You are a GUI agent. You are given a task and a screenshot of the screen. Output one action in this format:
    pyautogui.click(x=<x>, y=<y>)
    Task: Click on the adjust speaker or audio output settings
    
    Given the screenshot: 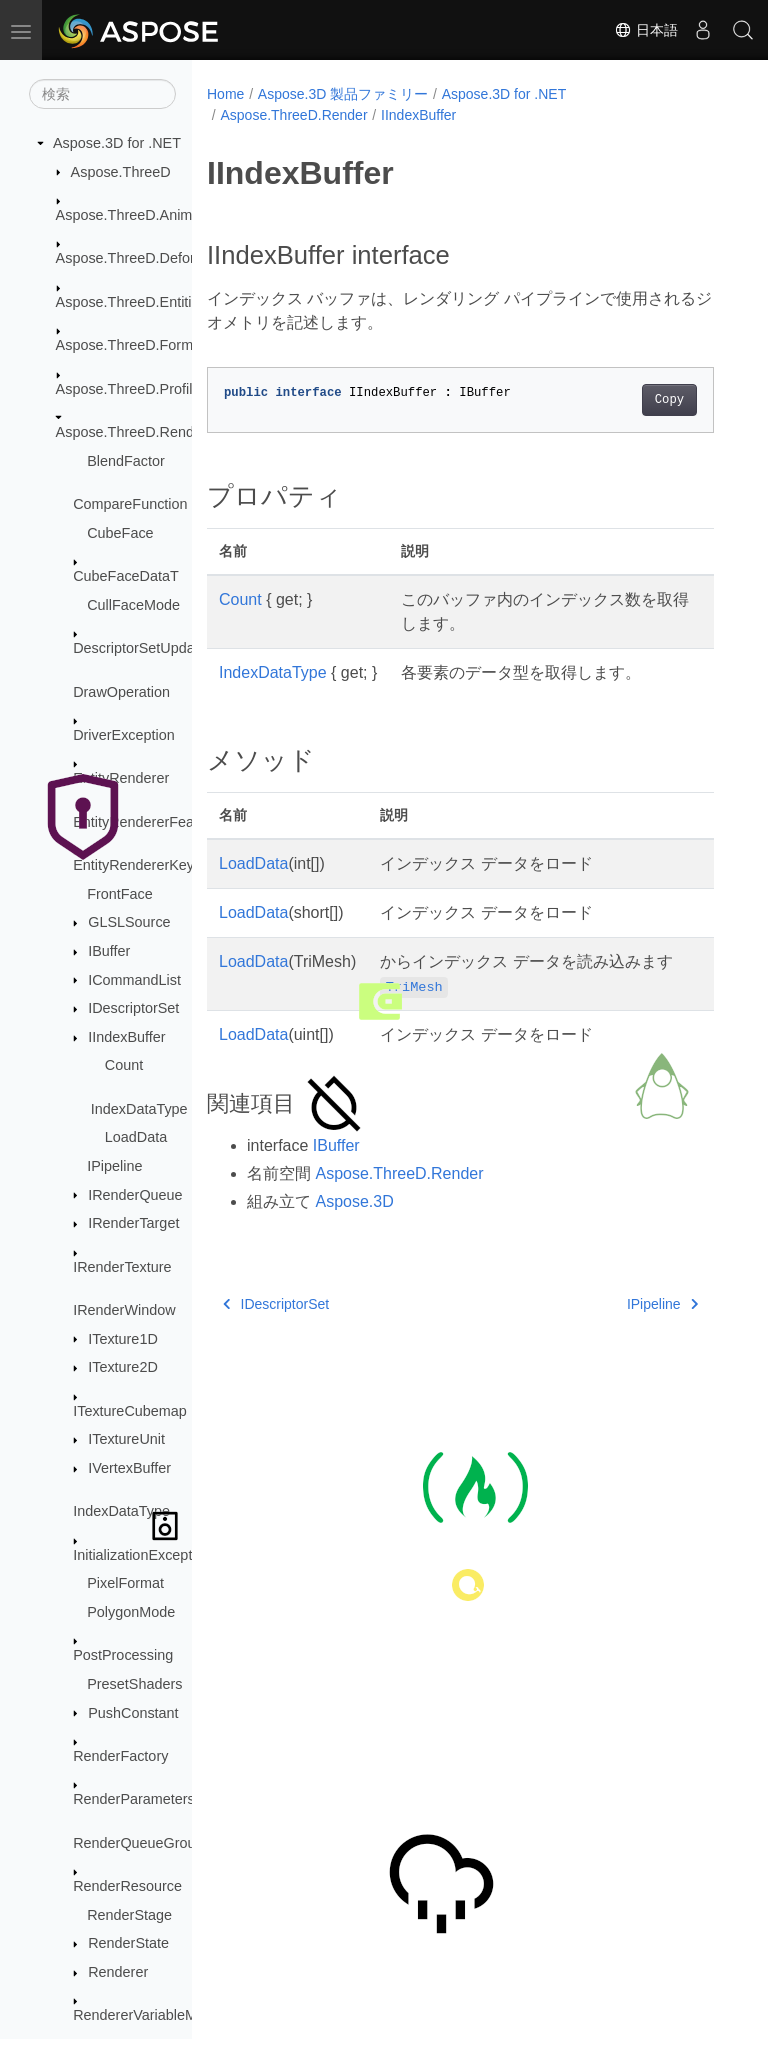 What is the action you would take?
    pyautogui.click(x=165, y=1526)
    